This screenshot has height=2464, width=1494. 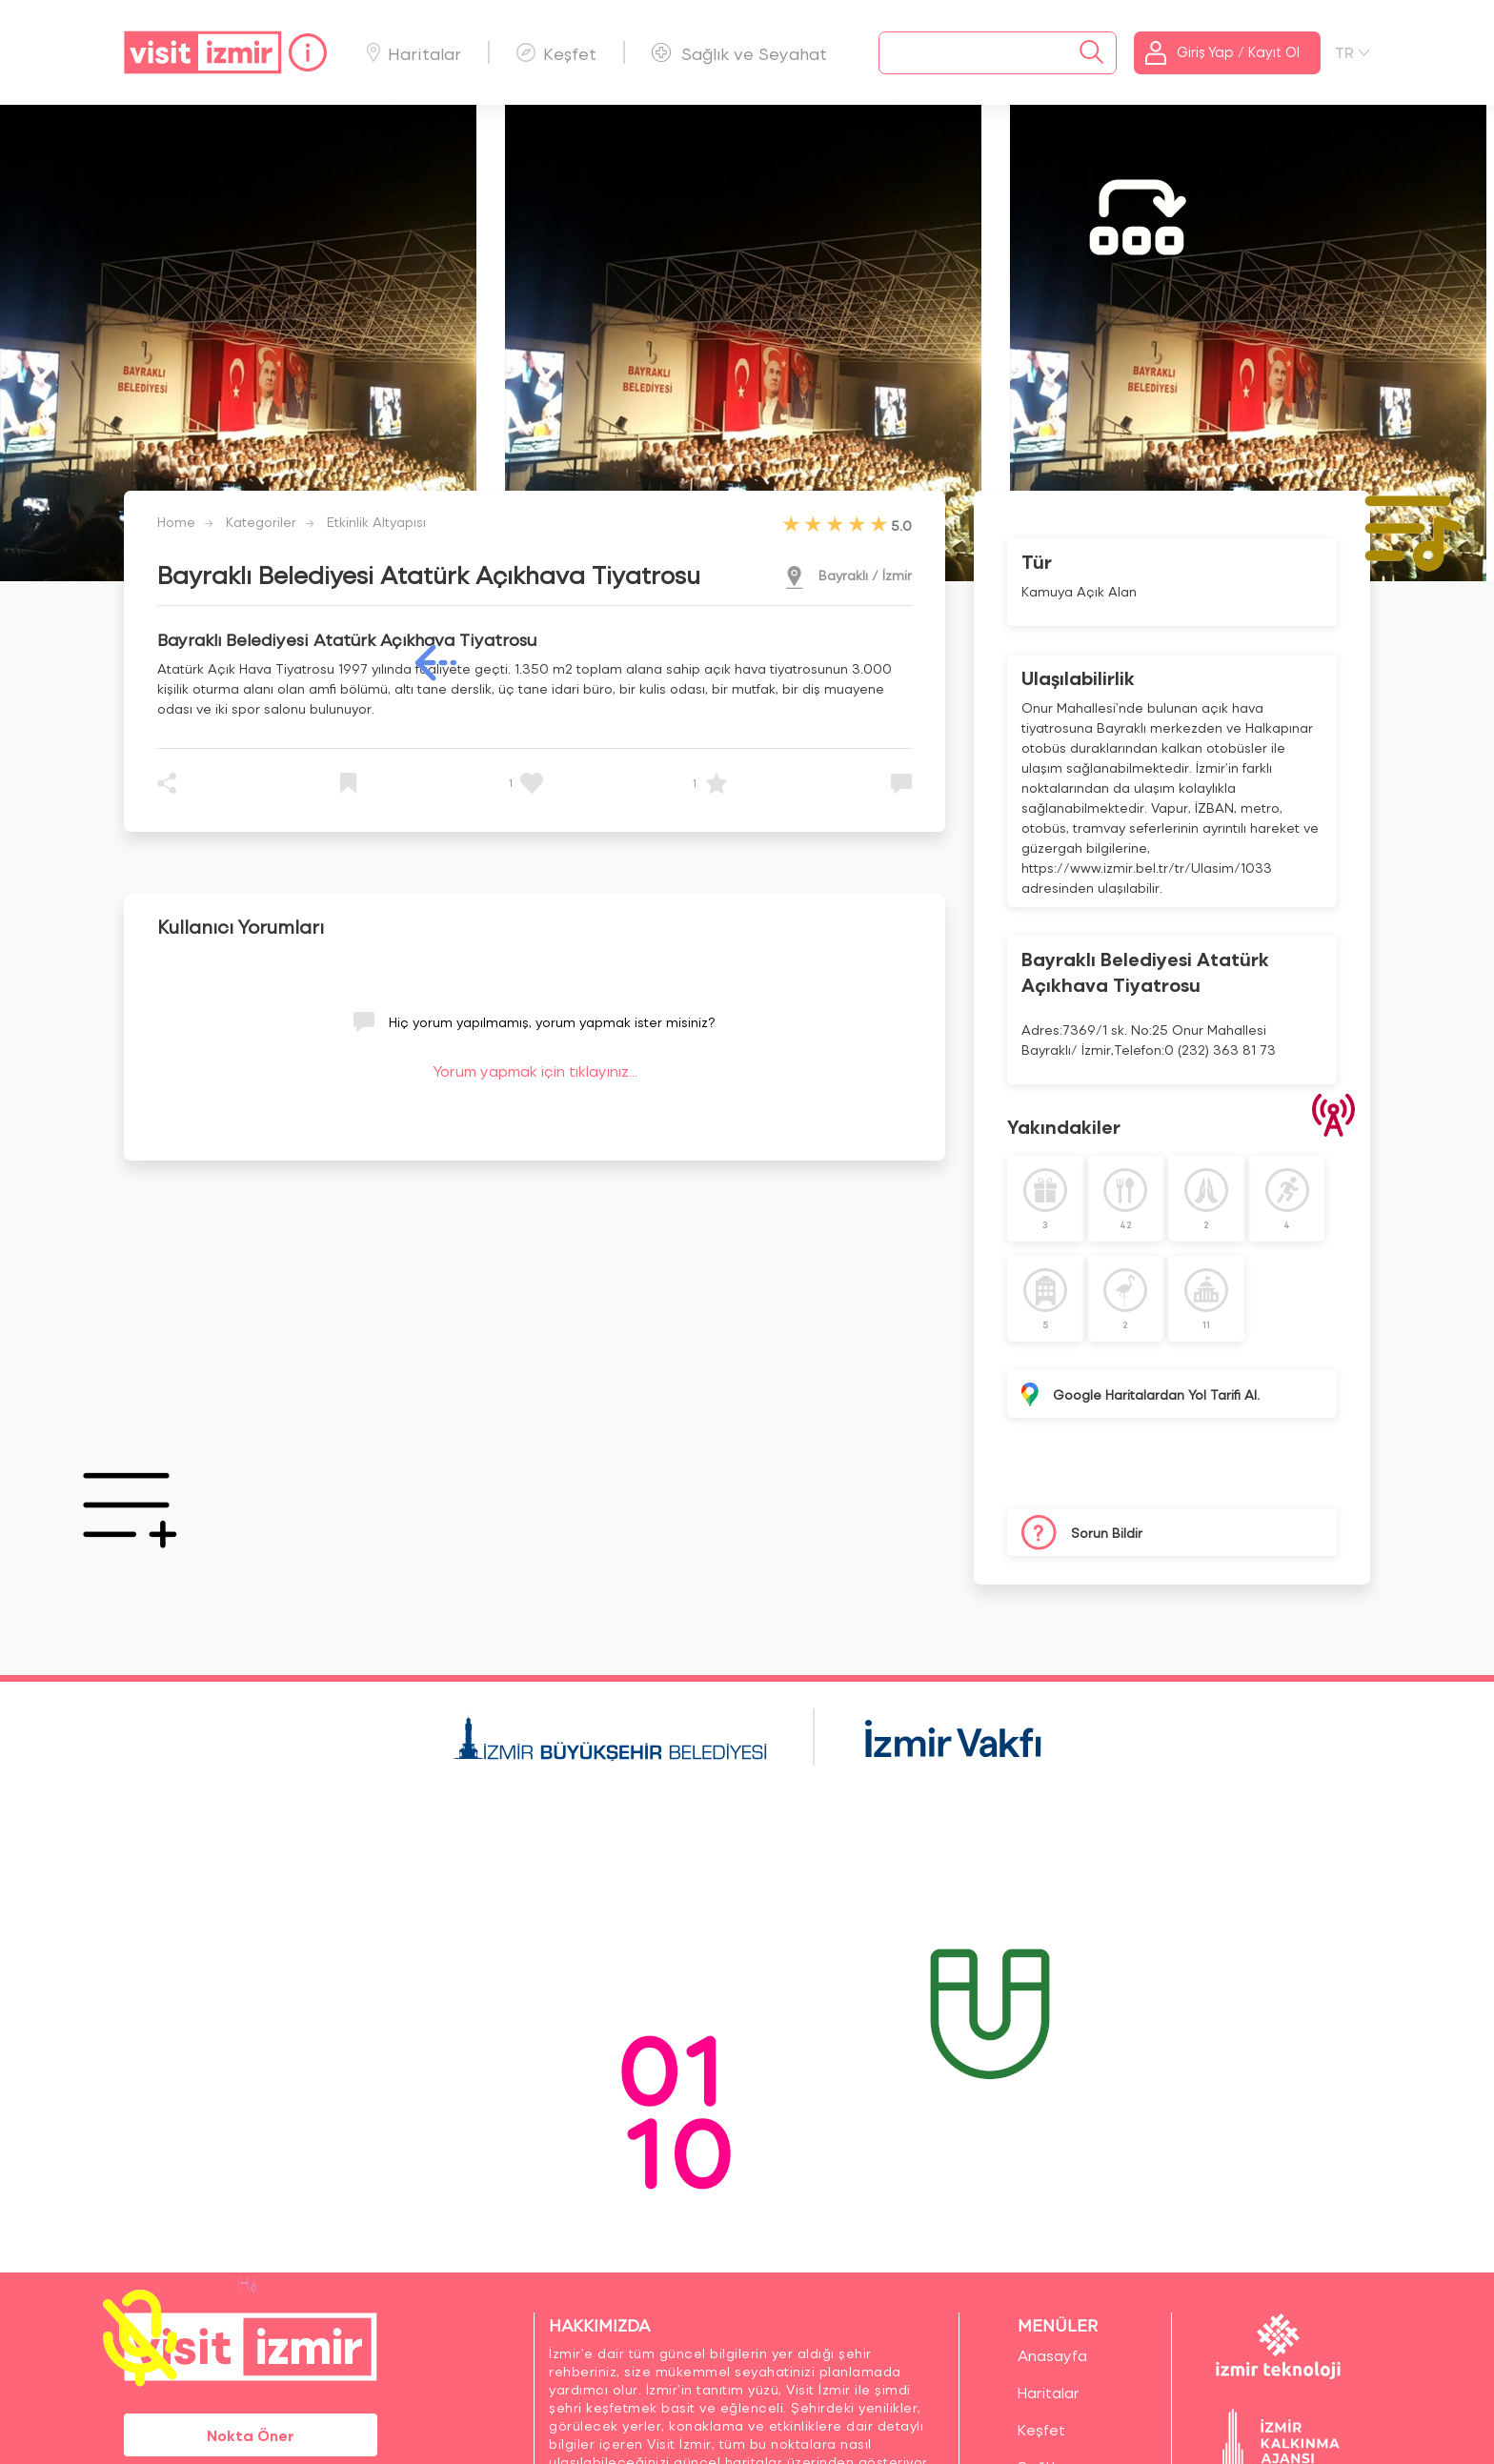 I want to click on add a new item to the list, so click(x=126, y=1505).